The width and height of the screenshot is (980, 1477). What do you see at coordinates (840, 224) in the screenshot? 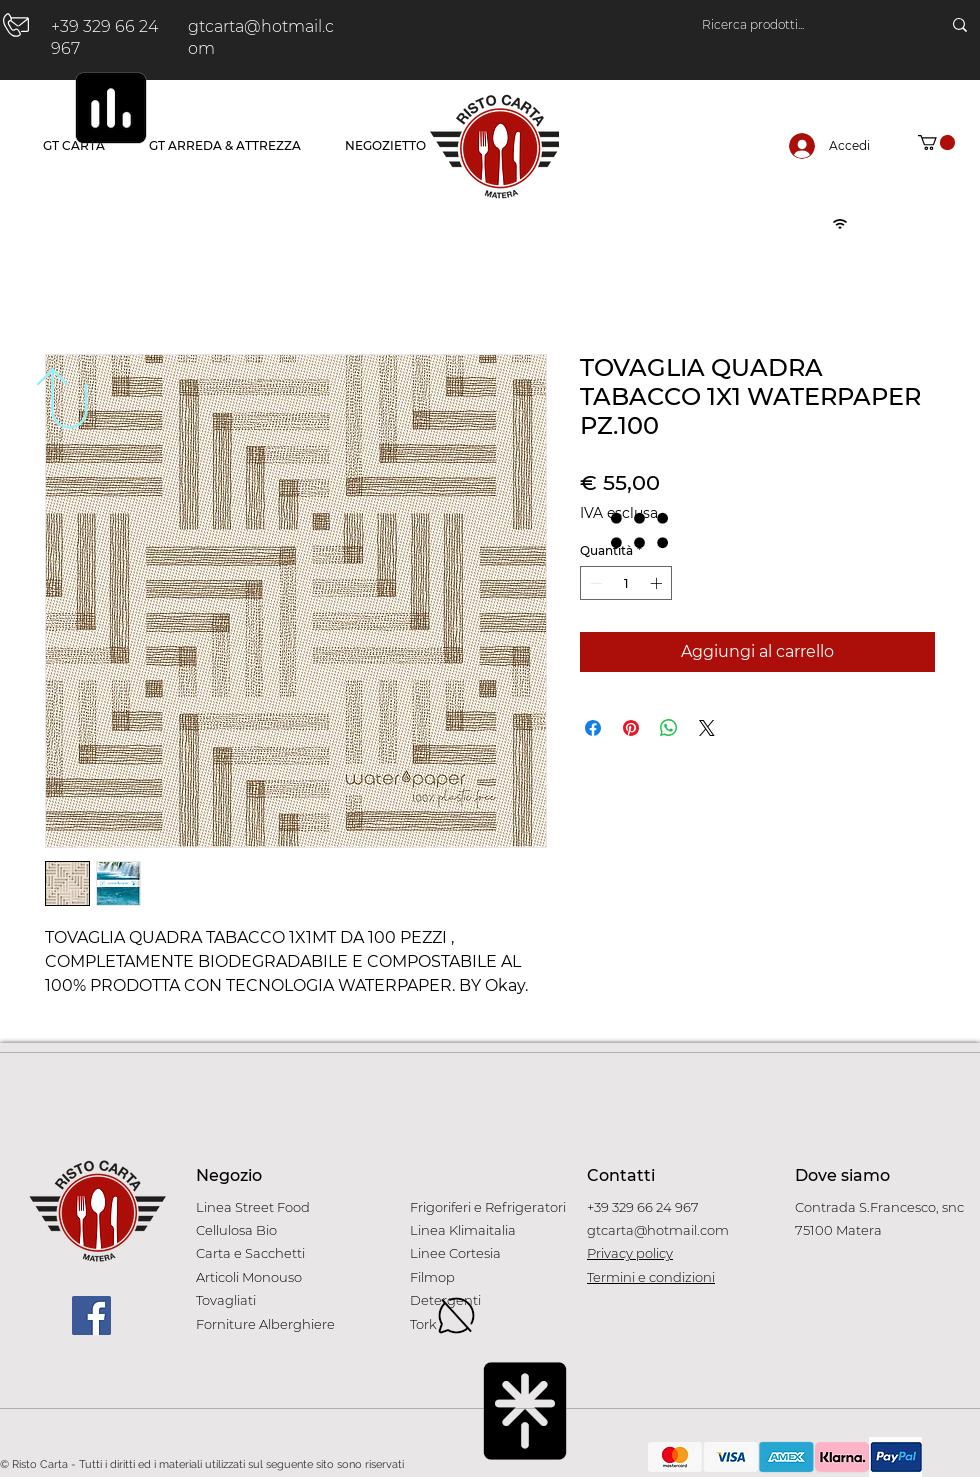
I see `indicates active wifi connection` at bounding box center [840, 224].